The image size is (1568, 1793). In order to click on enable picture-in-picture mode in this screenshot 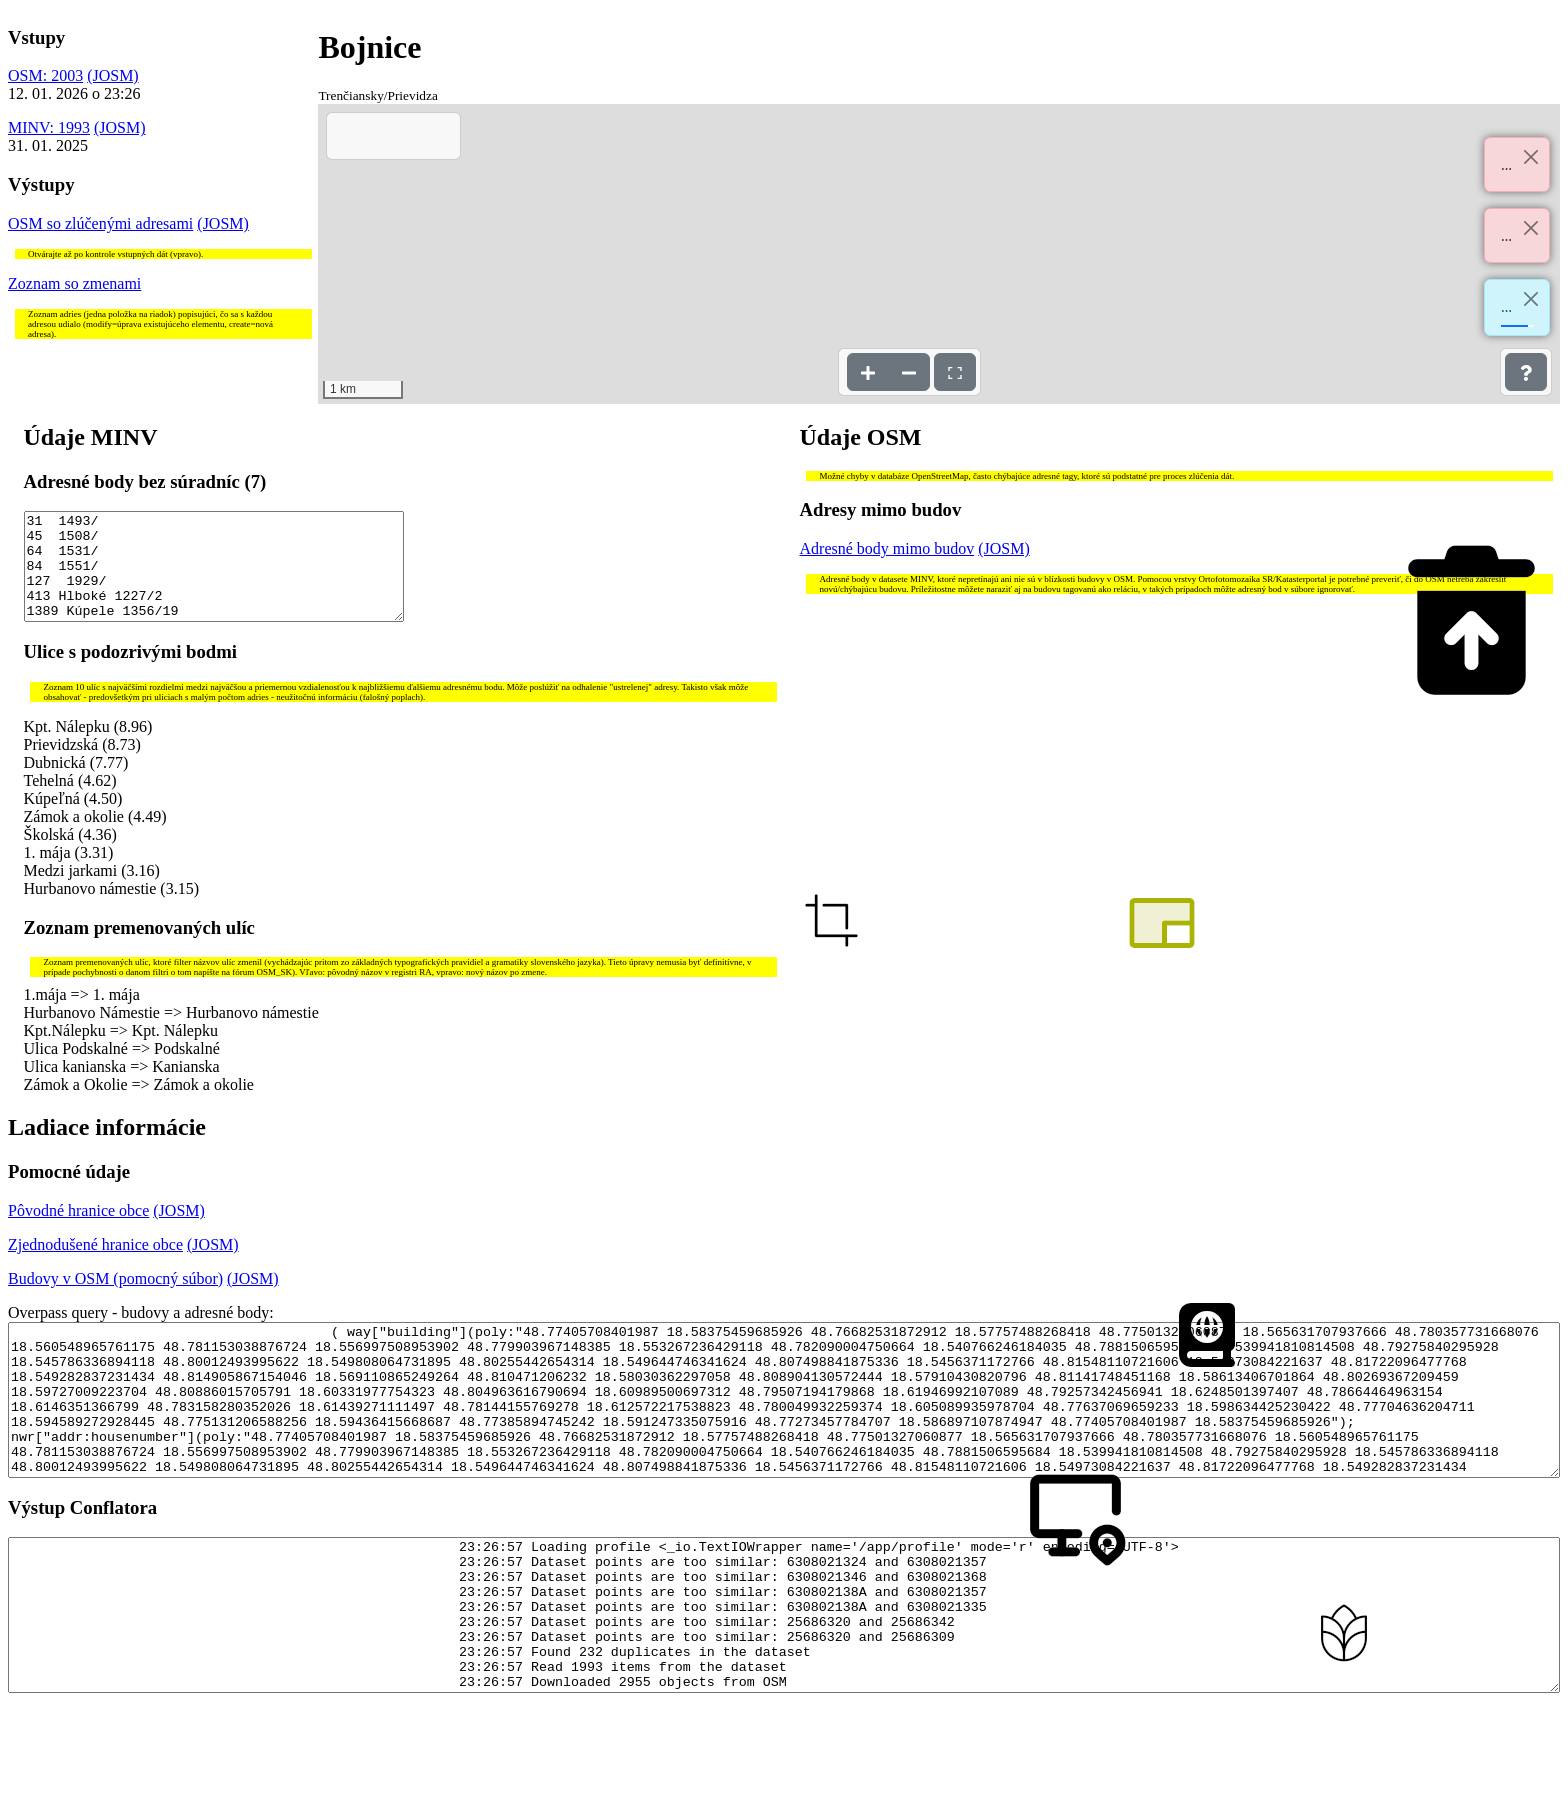, I will do `click(1162, 923)`.